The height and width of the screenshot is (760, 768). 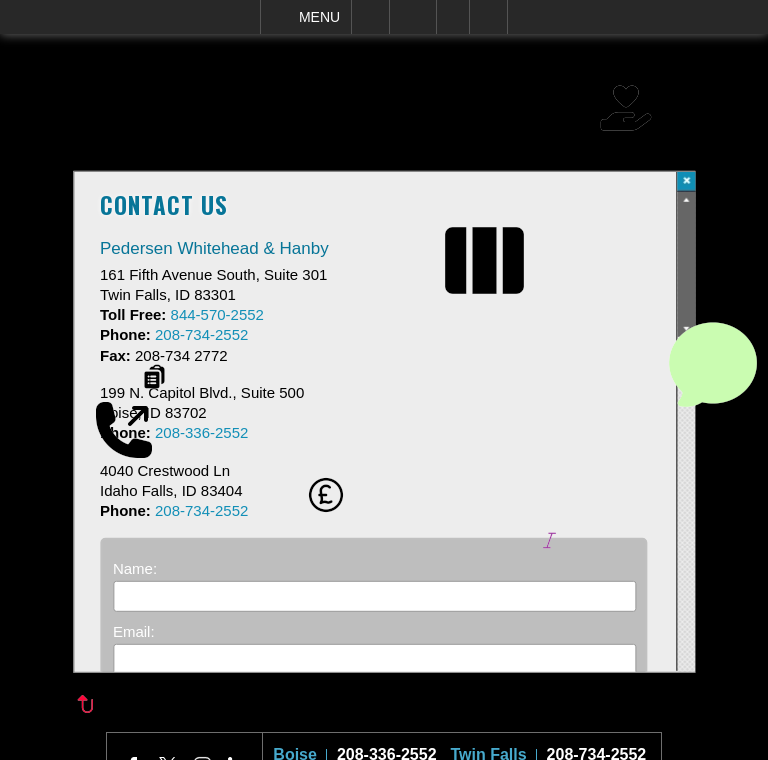 I want to click on view balance in british pounds, so click(x=326, y=495).